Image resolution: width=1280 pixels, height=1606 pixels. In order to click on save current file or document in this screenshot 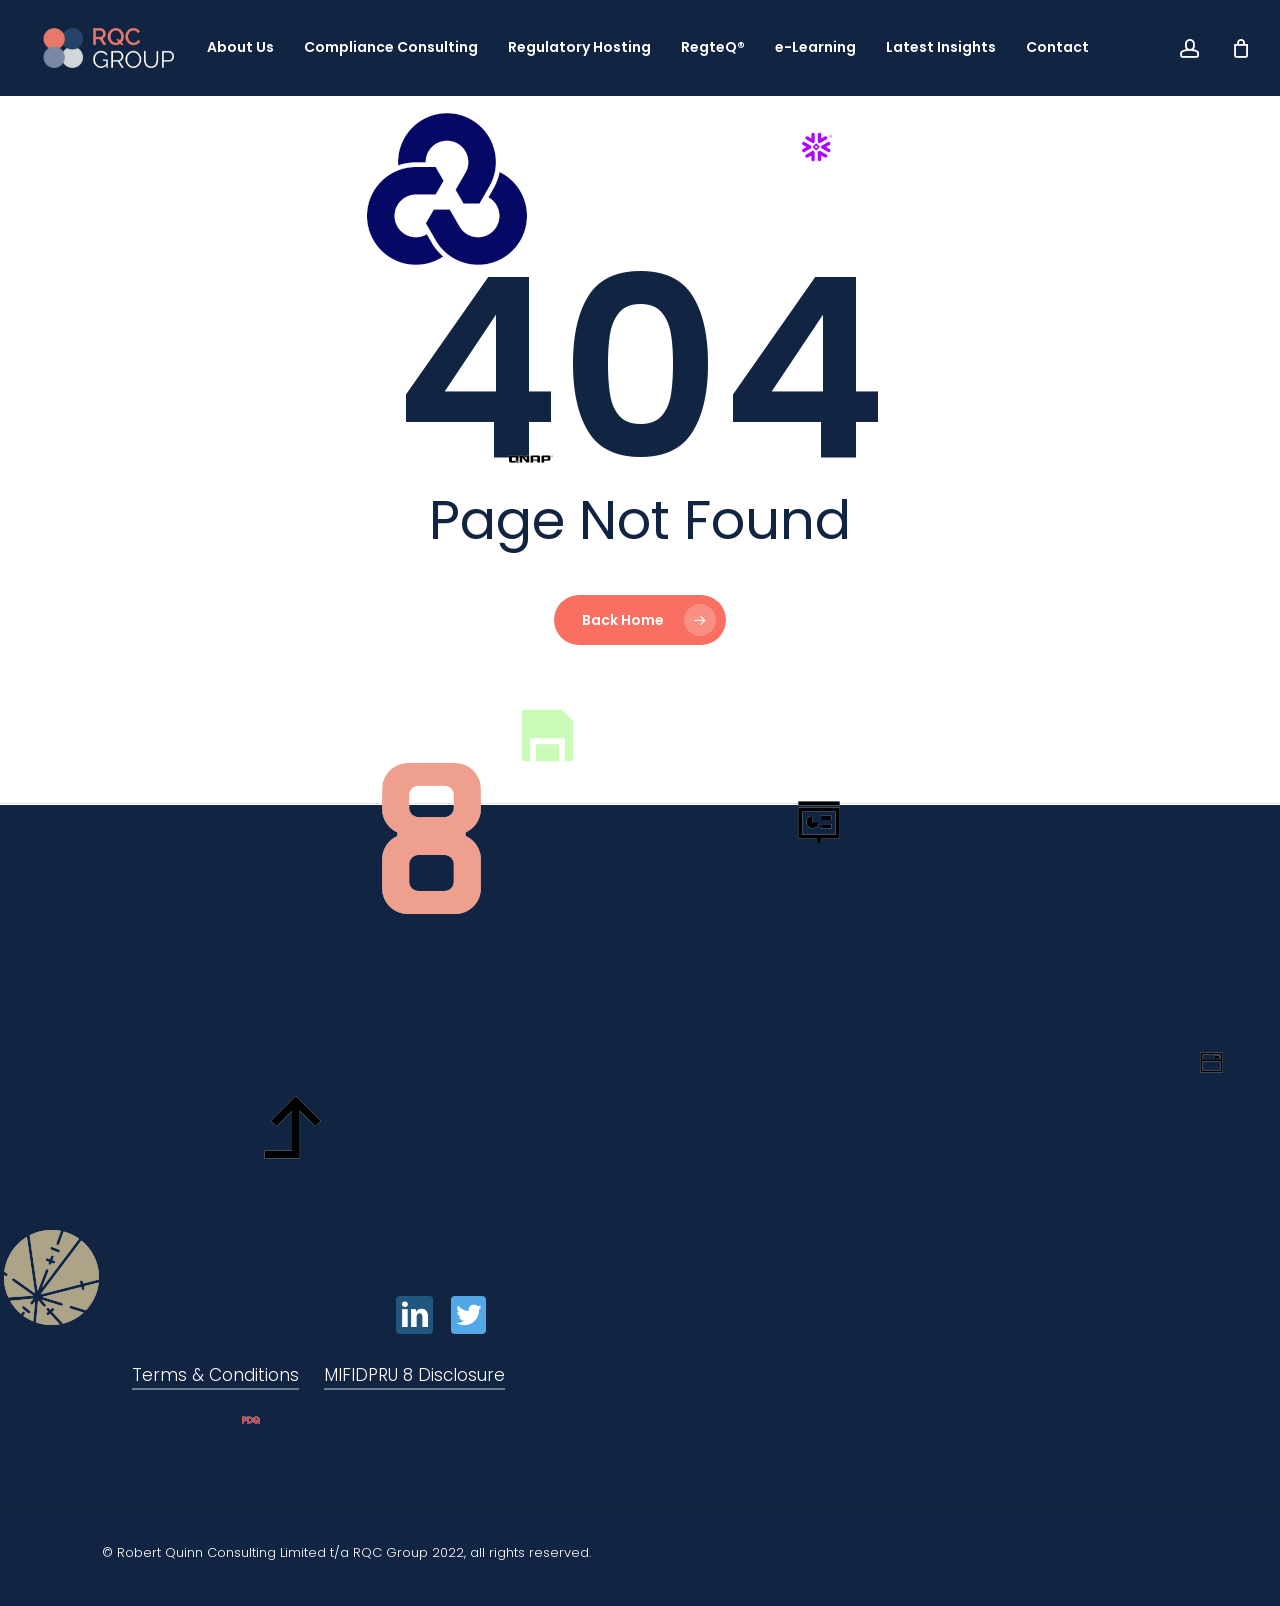, I will do `click(547, 735)`.